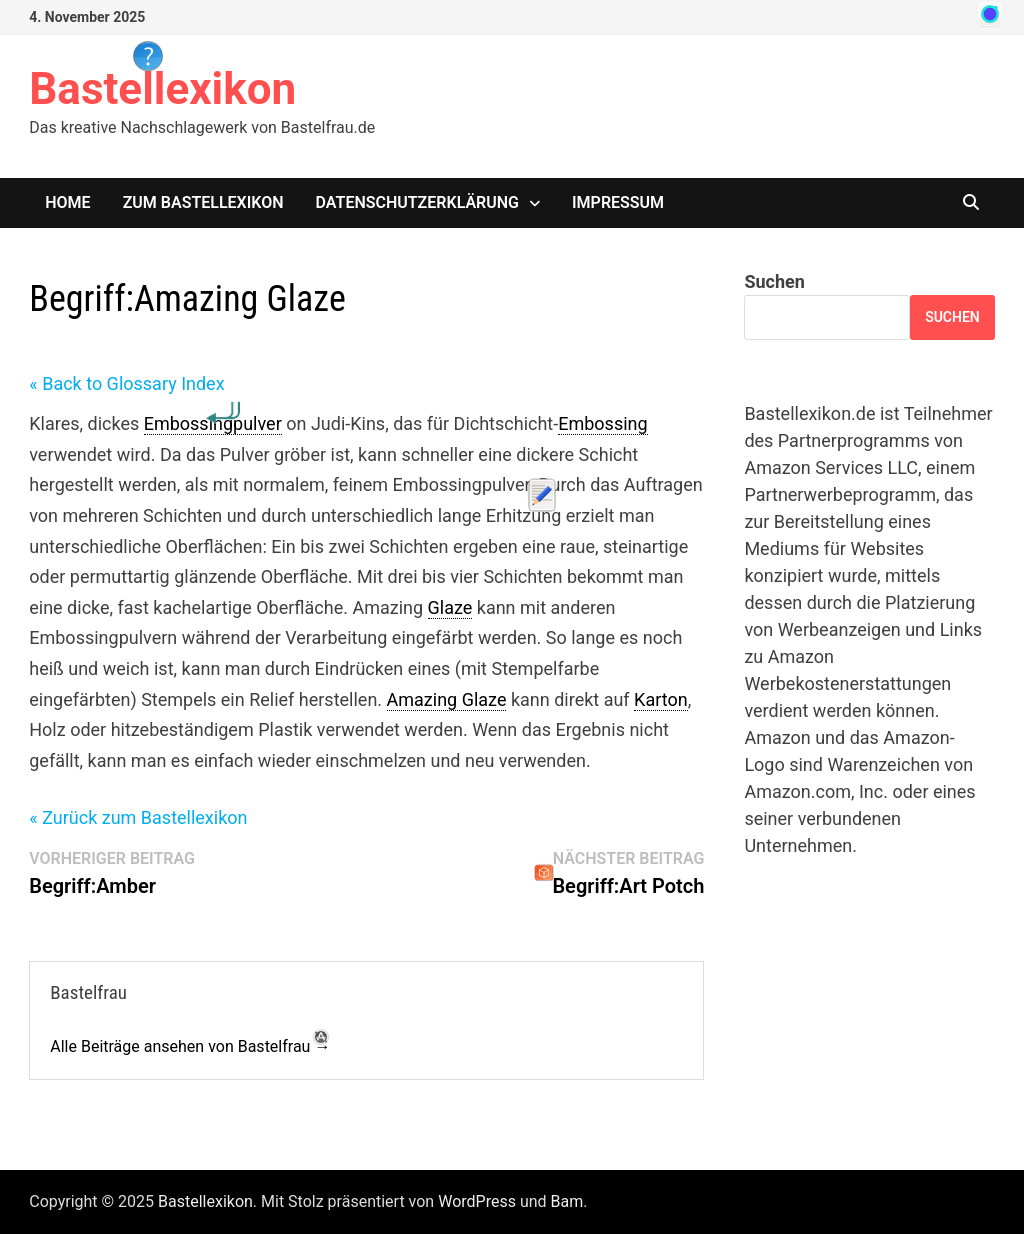 This screenshot has width=1024, height=1234. Describe the element at coordinates (544, 872) in the screenshot. I see `open an STL 3D model file` at that location.